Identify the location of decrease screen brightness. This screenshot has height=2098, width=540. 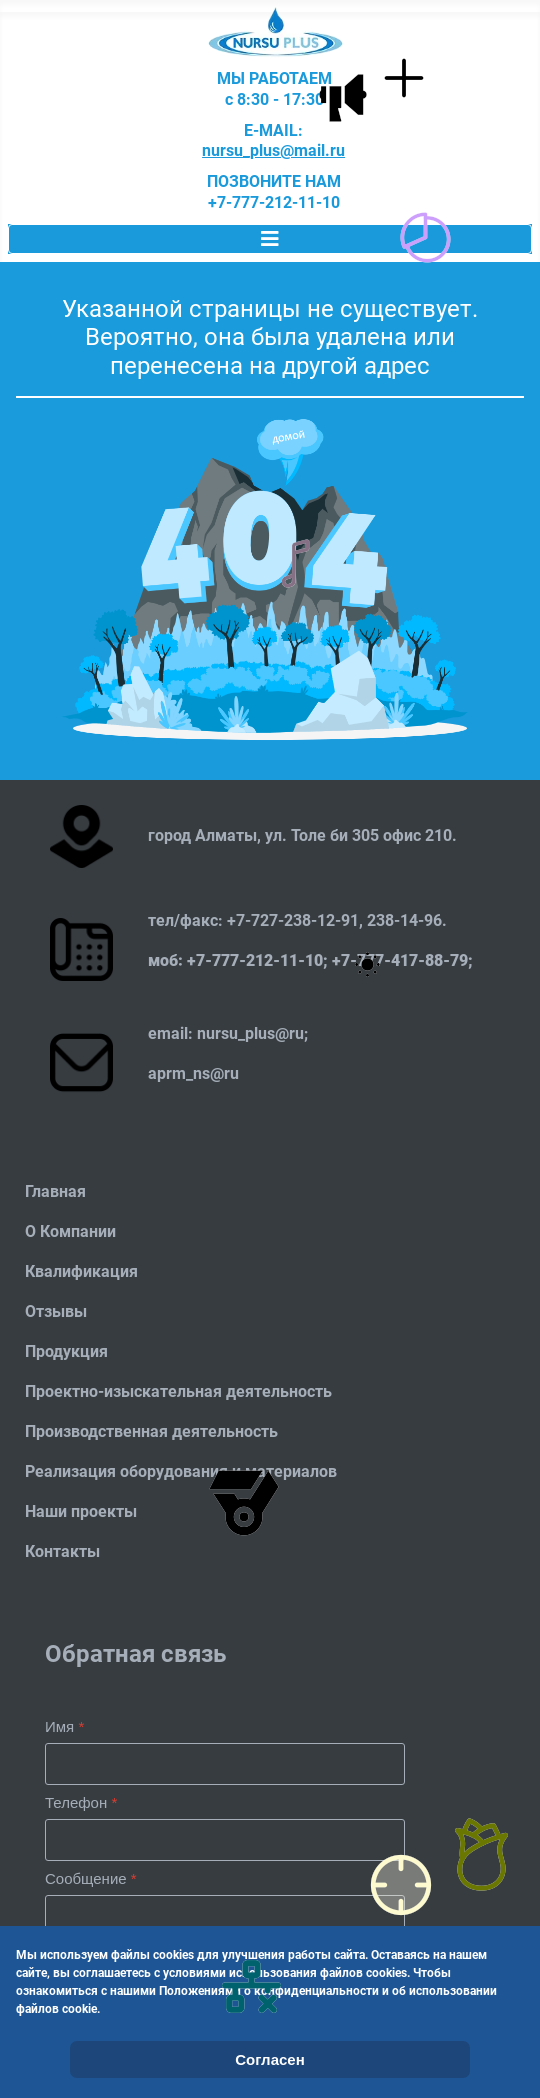
(367, 964).